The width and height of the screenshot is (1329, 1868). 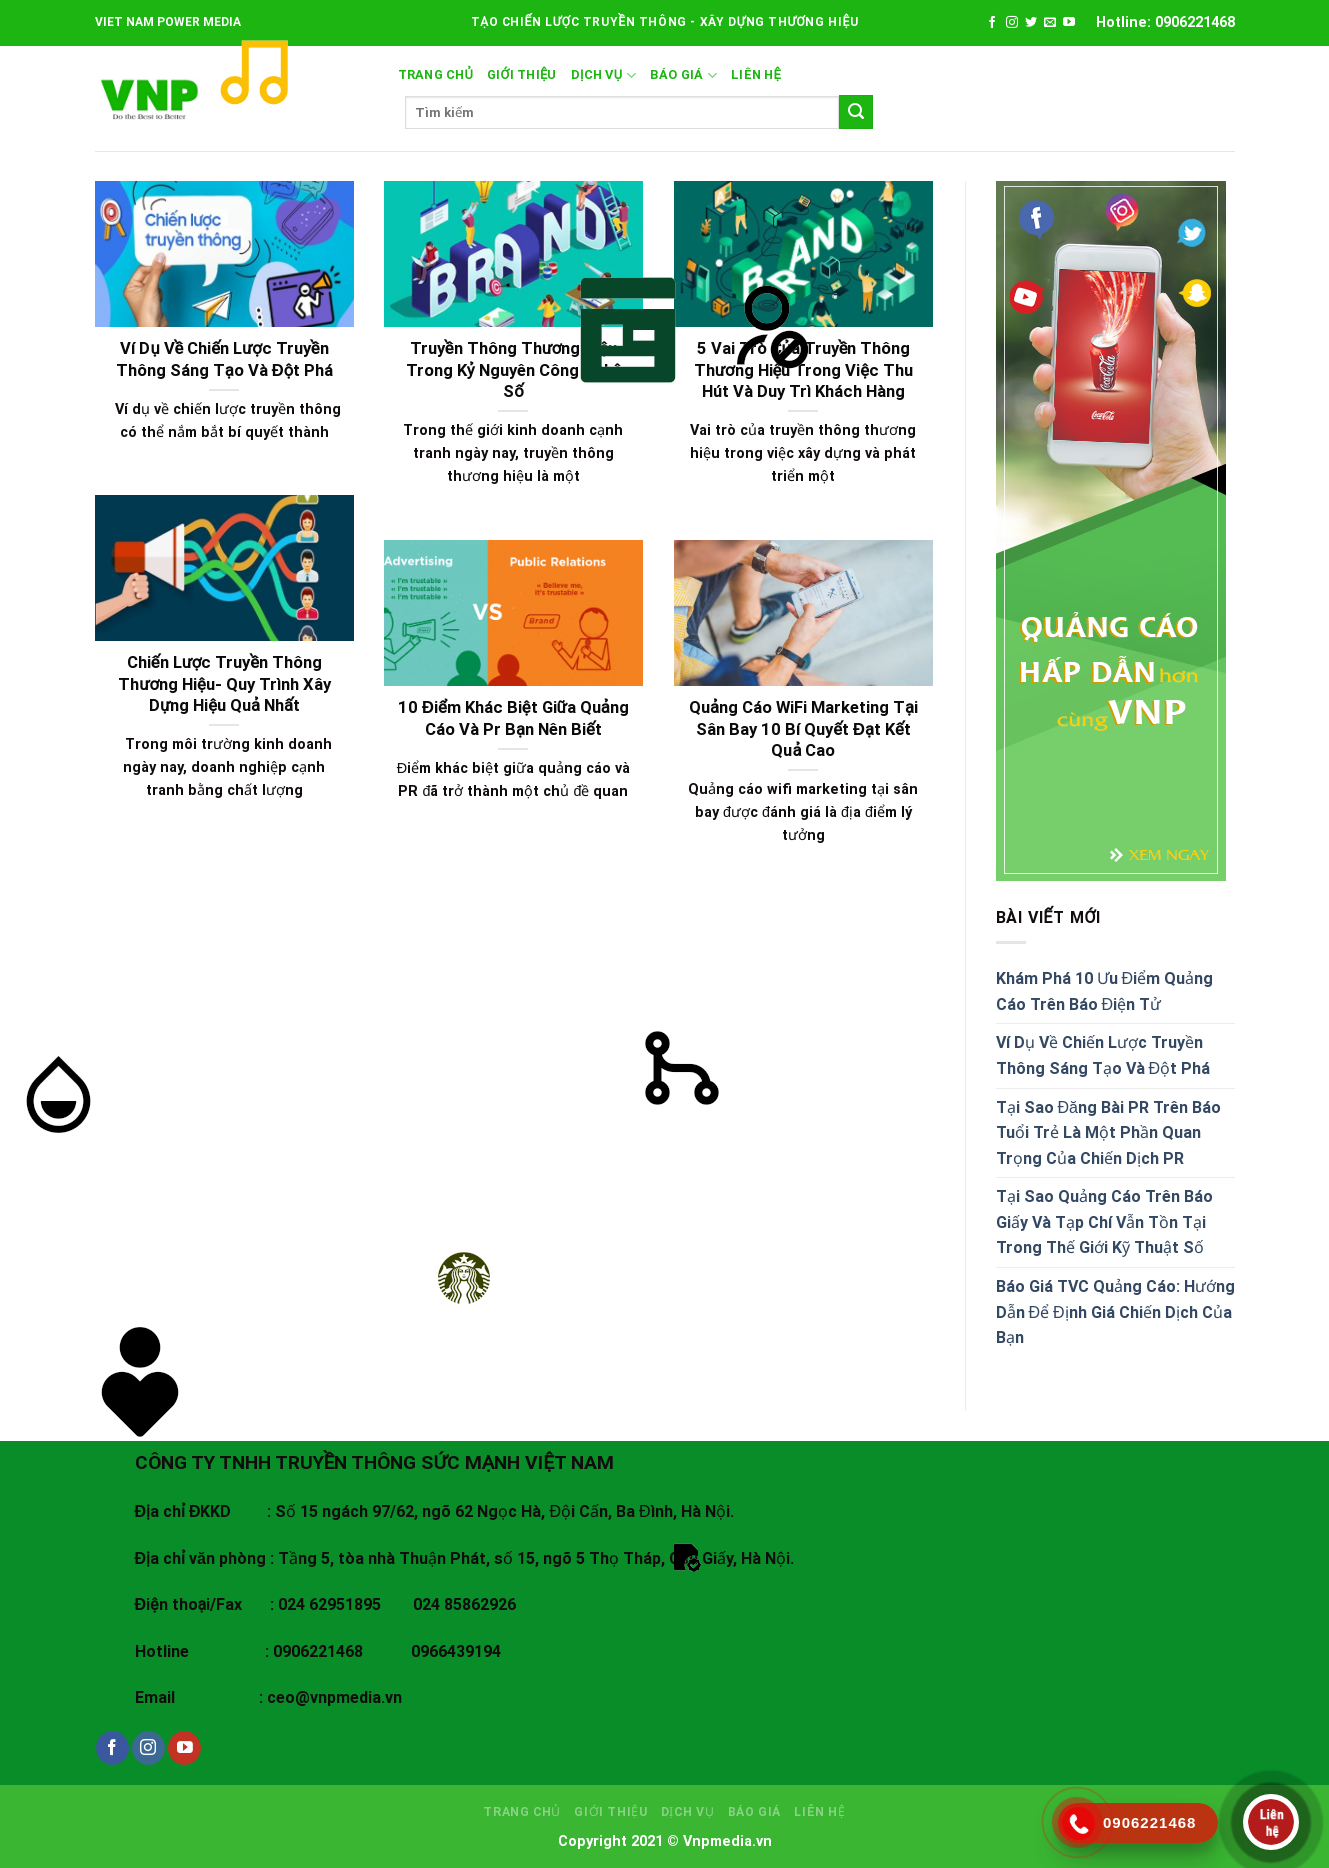 What do you see at coordinates (767, 327) in the screenshot?
I see `block or ban a user` at bounding box center [767, 327].